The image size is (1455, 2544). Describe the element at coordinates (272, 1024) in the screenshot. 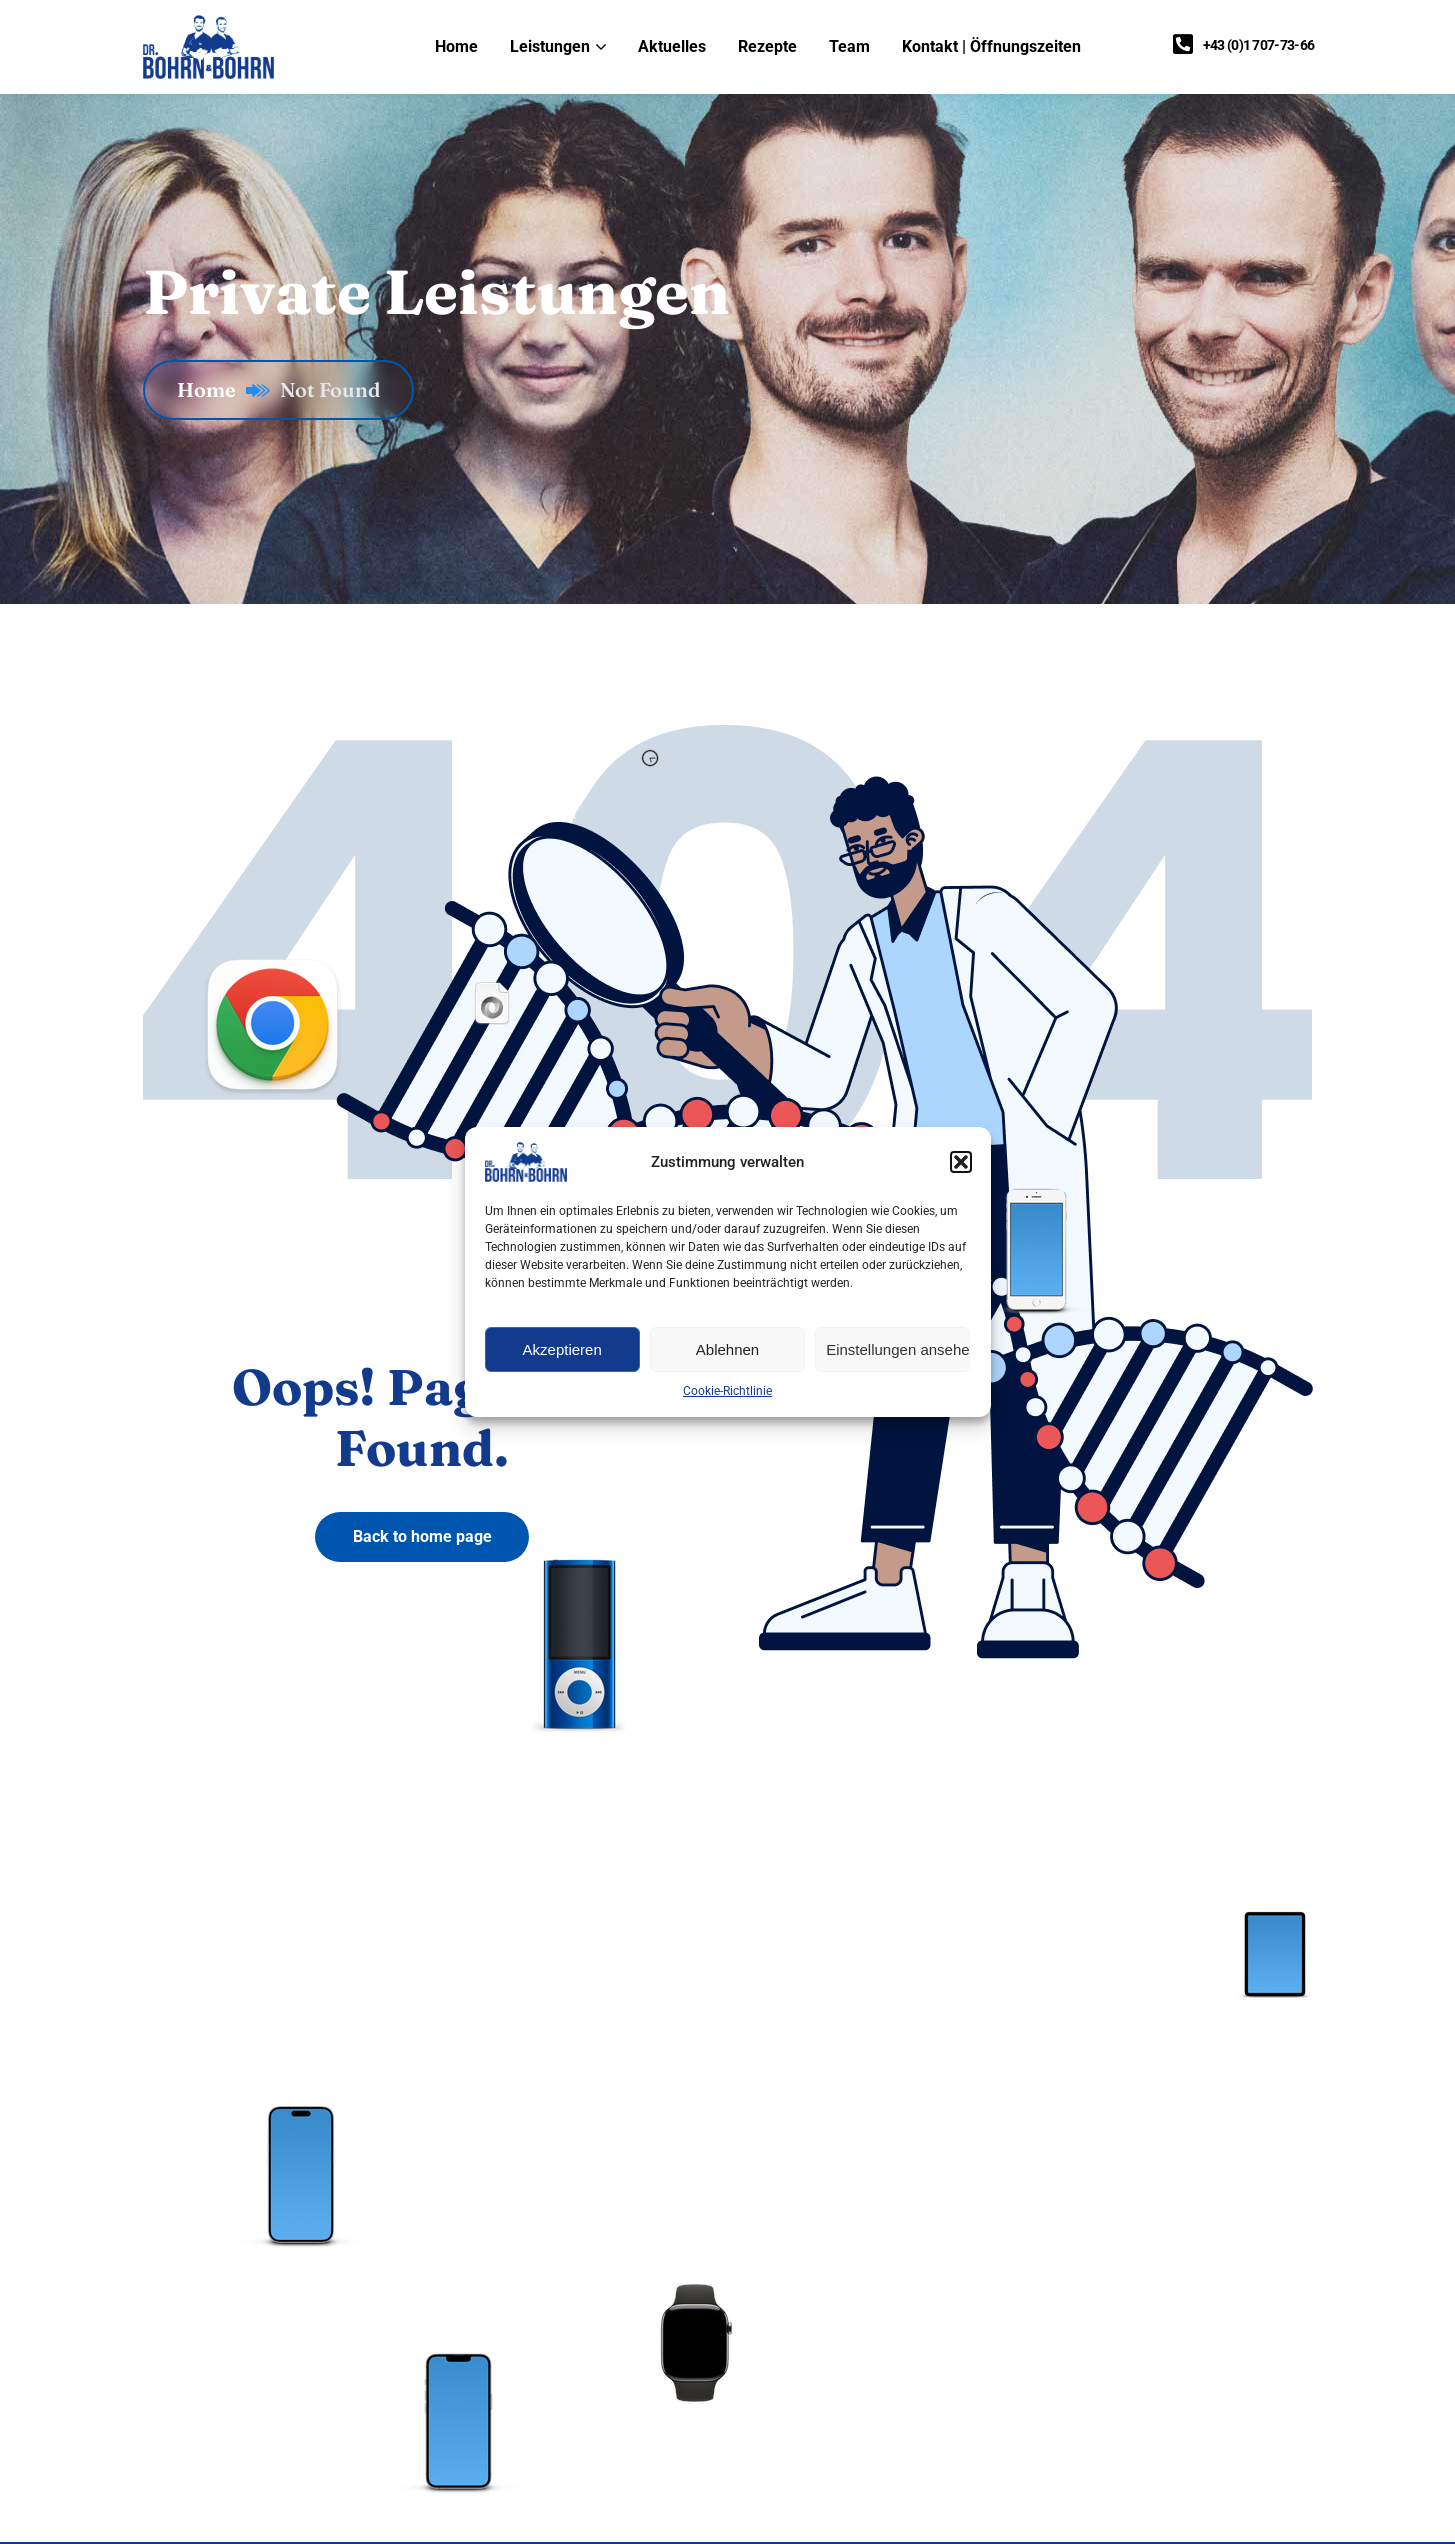

I see `open Google Chrome browser` at that location.